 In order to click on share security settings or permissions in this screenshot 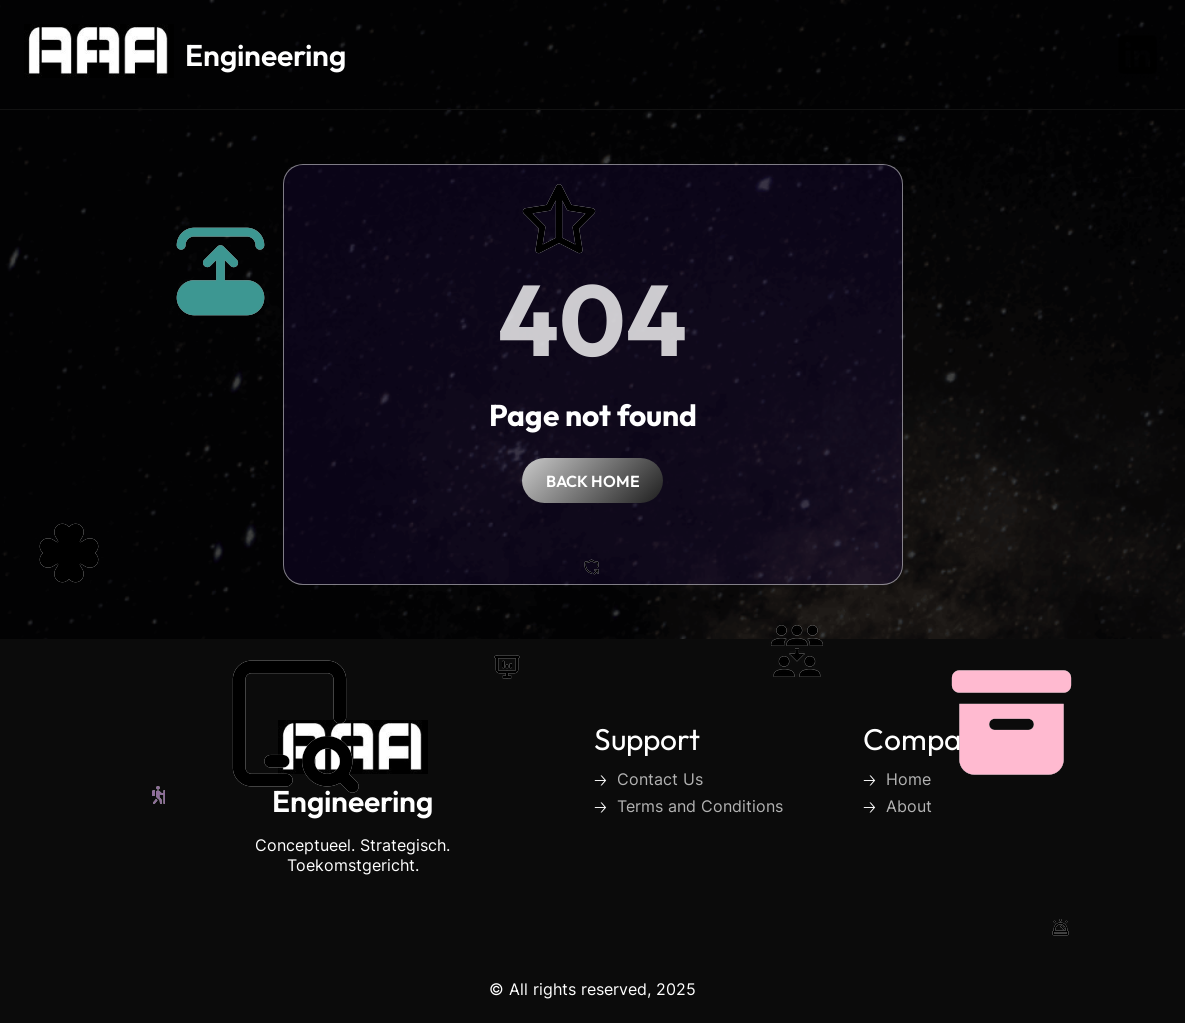, I will do `click(591, 566)`.